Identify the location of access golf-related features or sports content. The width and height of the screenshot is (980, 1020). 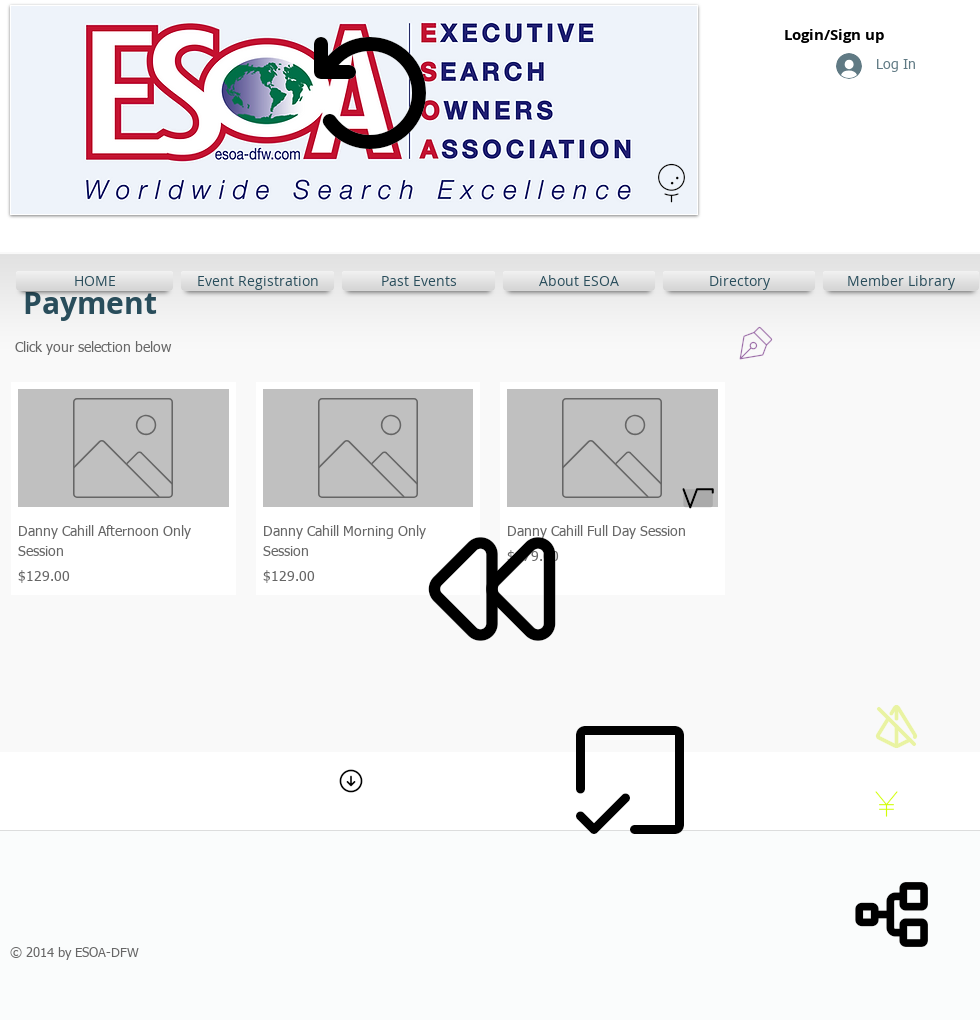
(671, 182).